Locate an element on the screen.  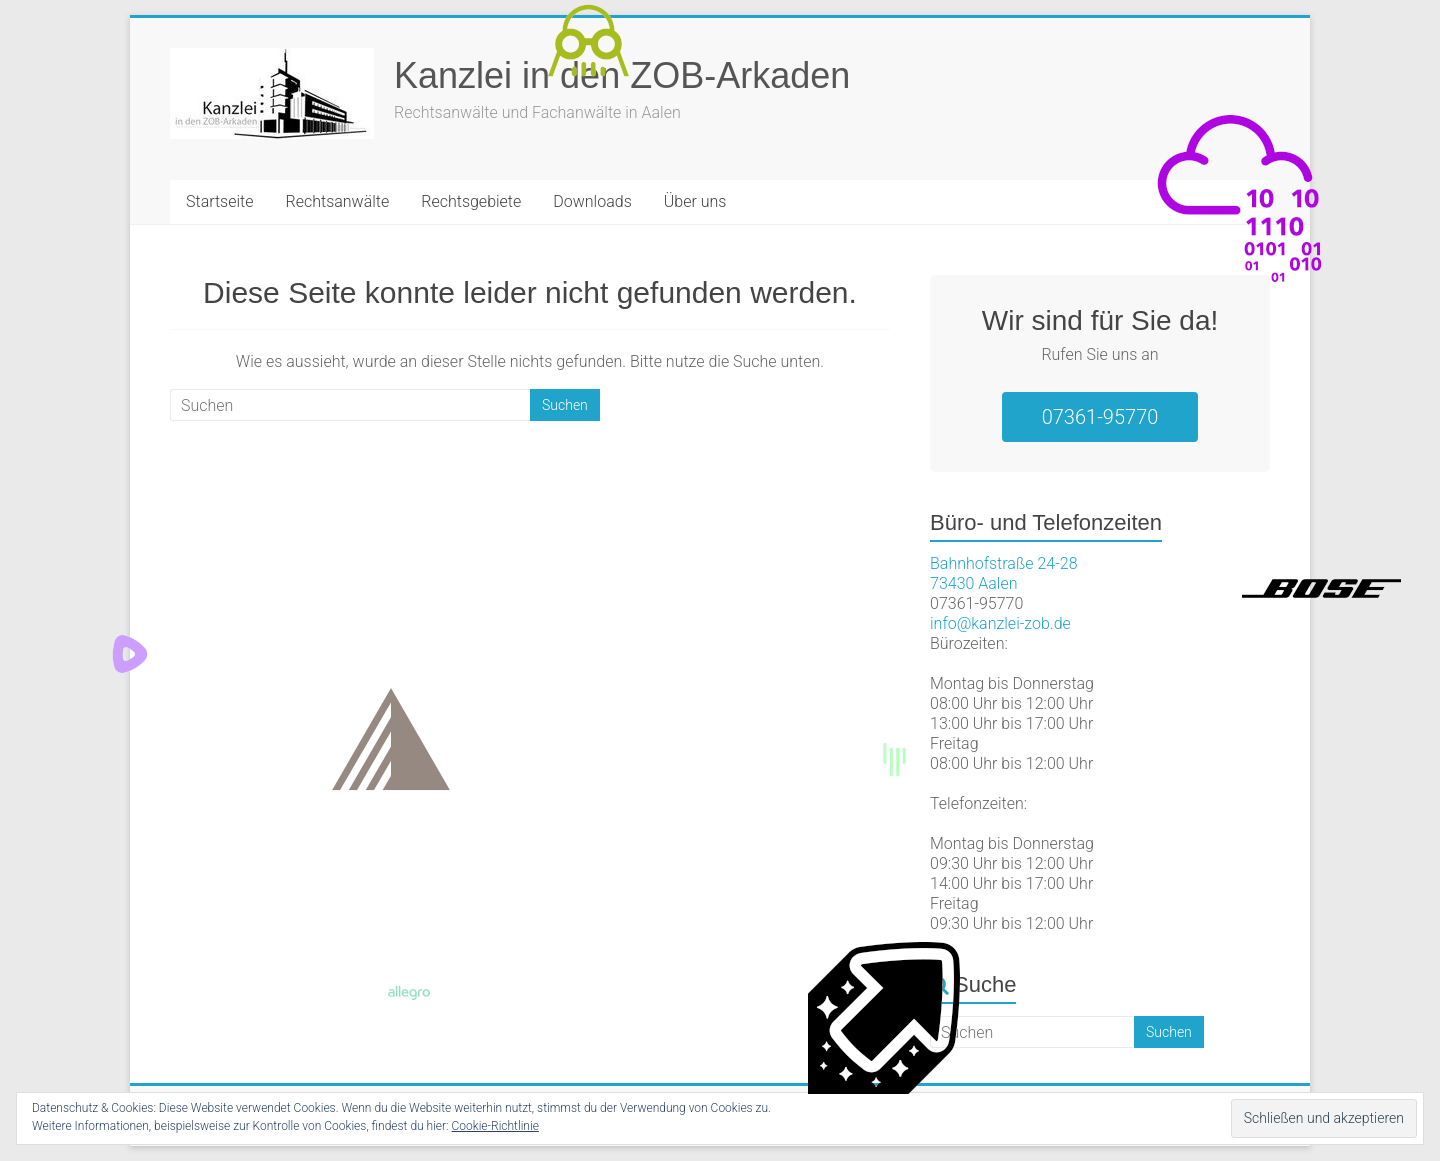
open the Rumble app is located at coordinates (130, 654).